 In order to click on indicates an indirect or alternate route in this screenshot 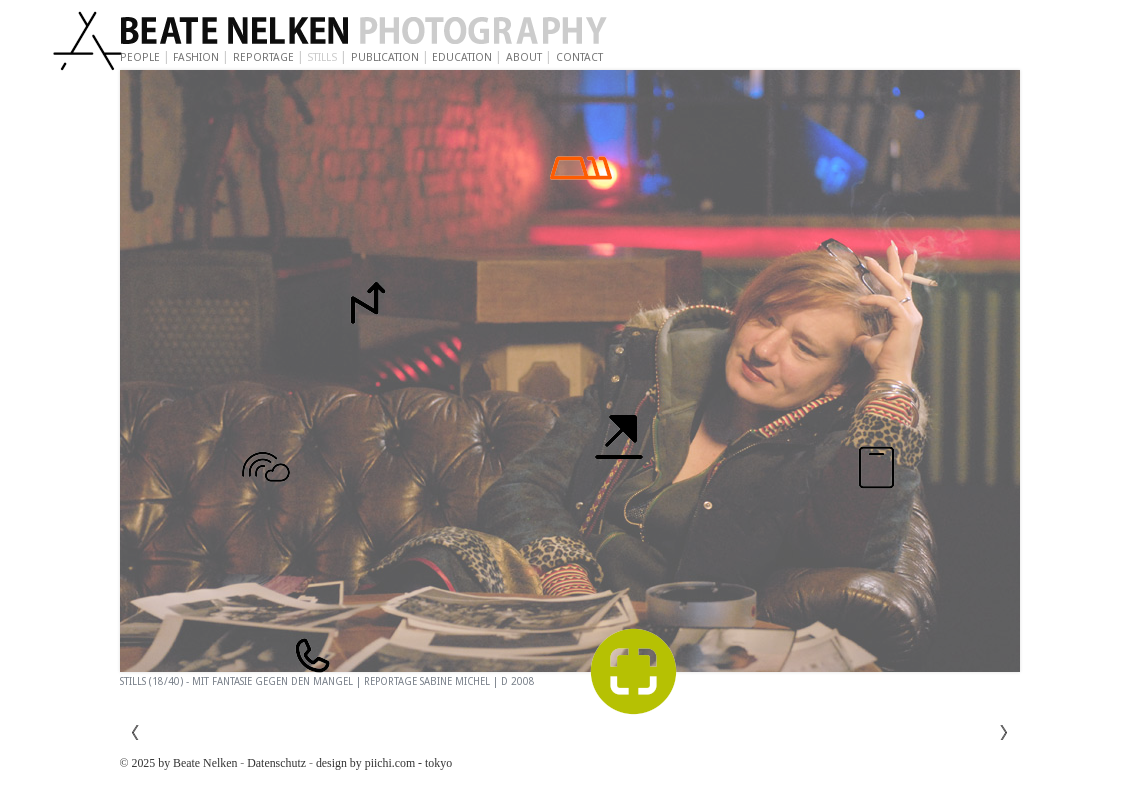, I will do `click(367, 303)`.